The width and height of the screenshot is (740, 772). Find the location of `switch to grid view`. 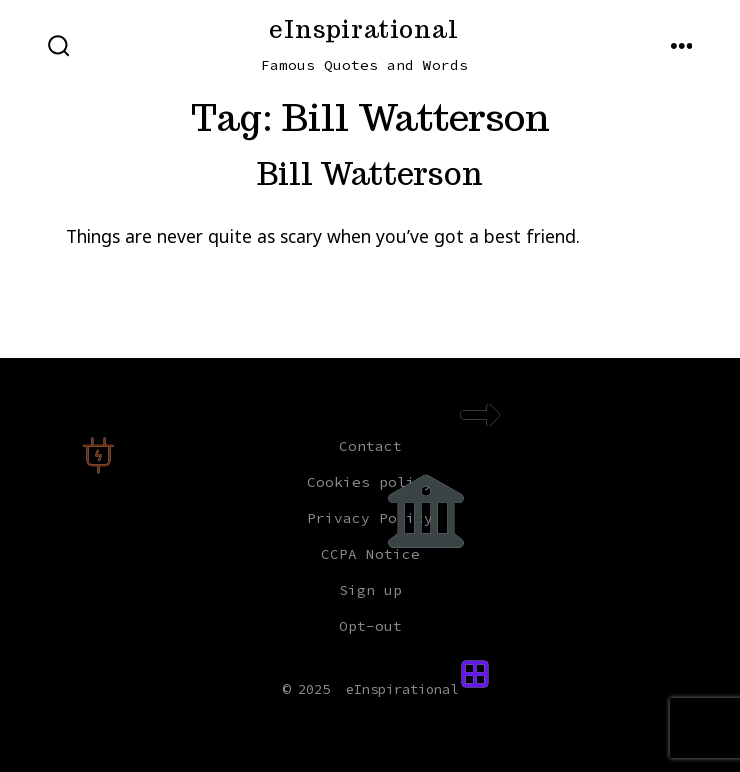

switch to grid view is located at coordinates (475, 674).